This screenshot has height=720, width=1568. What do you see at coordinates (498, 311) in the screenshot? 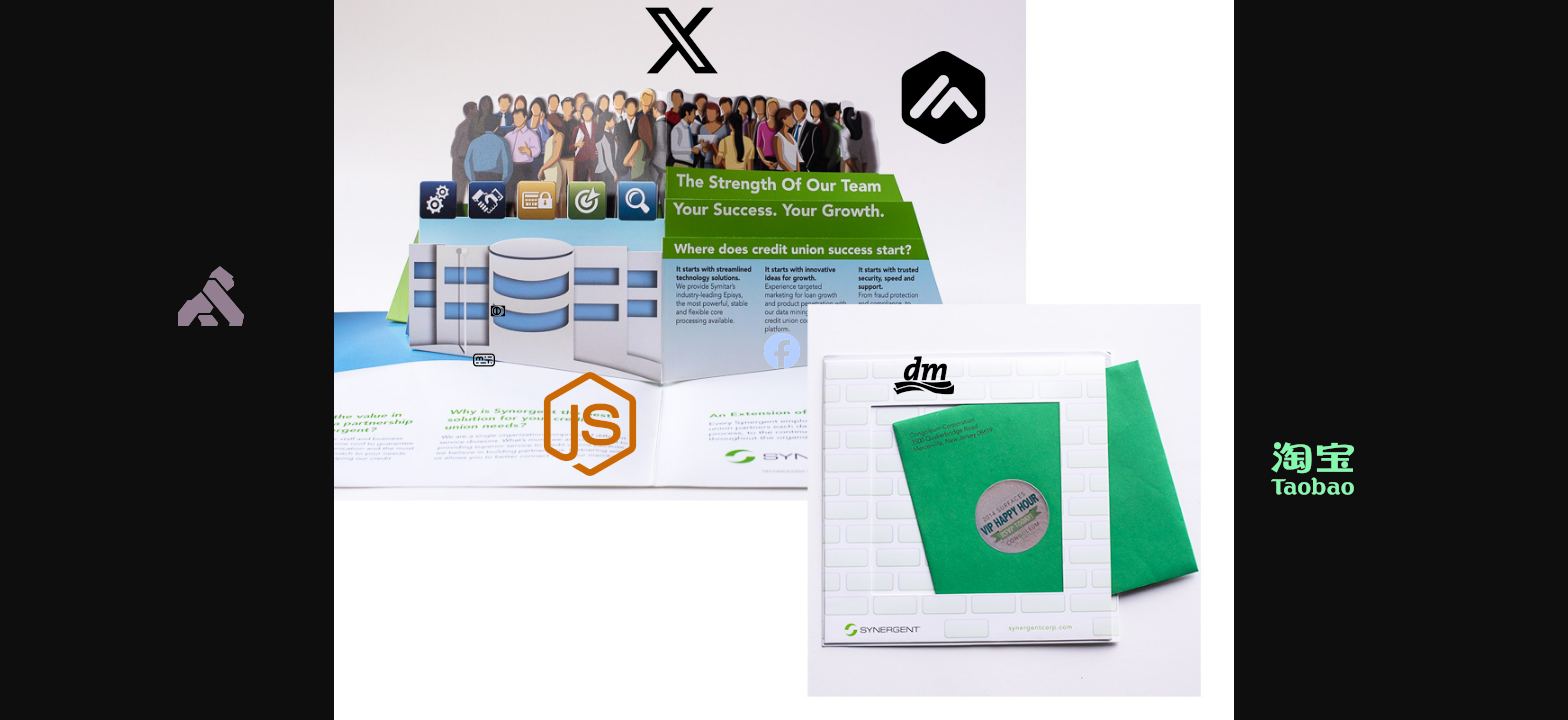
I see `pay with Diners Club credit card` at bounding box center [498, 311].